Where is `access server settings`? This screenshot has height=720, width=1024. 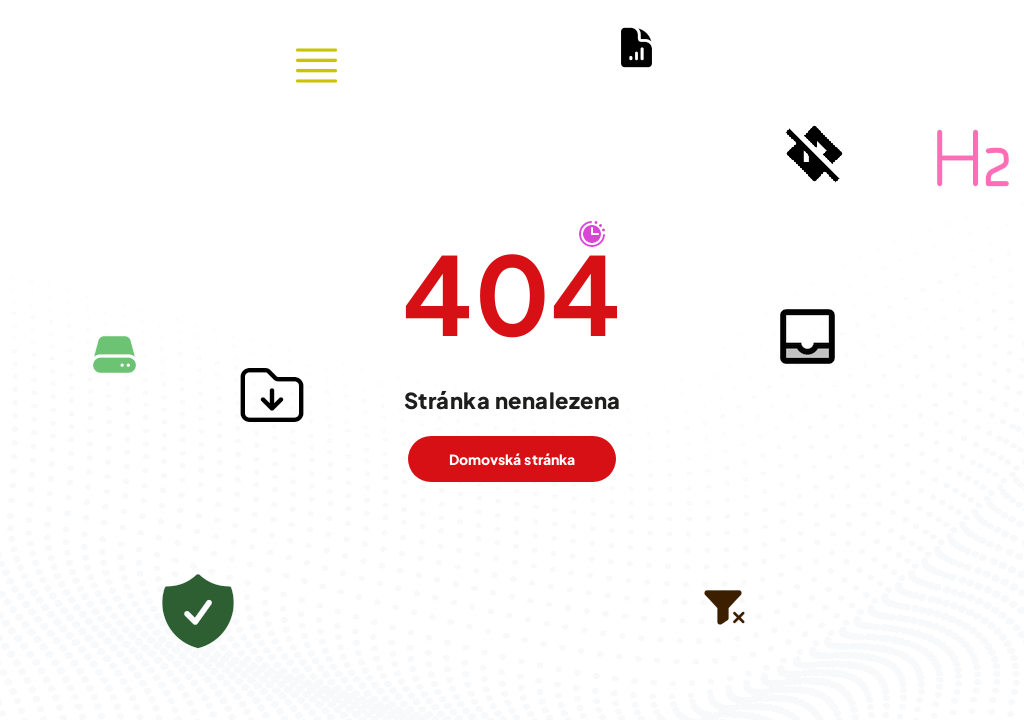
access server settings is located at coordinates (114, 354).